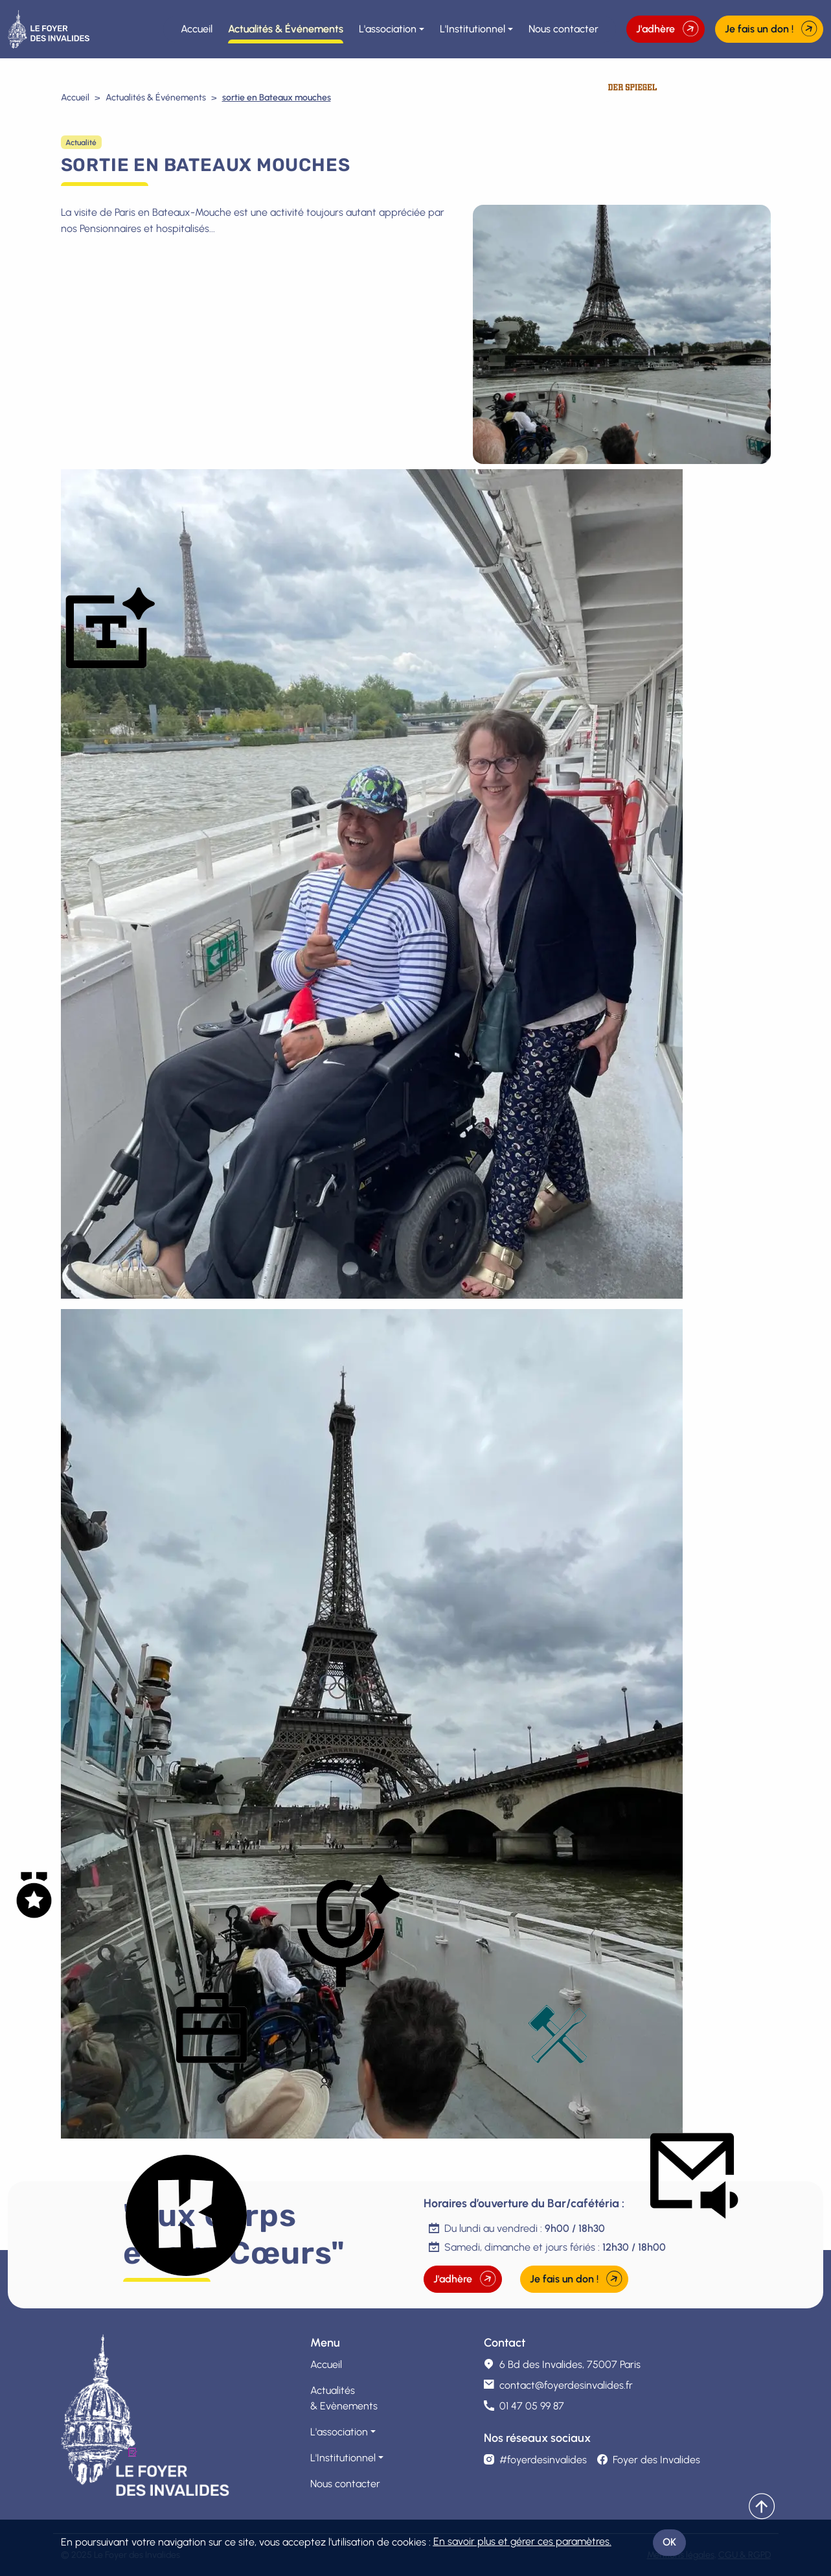  What do you see at coordinates (34, 1894) in the screenshot?
I see `view achievements or awards` at bounding box center [34, 1894].